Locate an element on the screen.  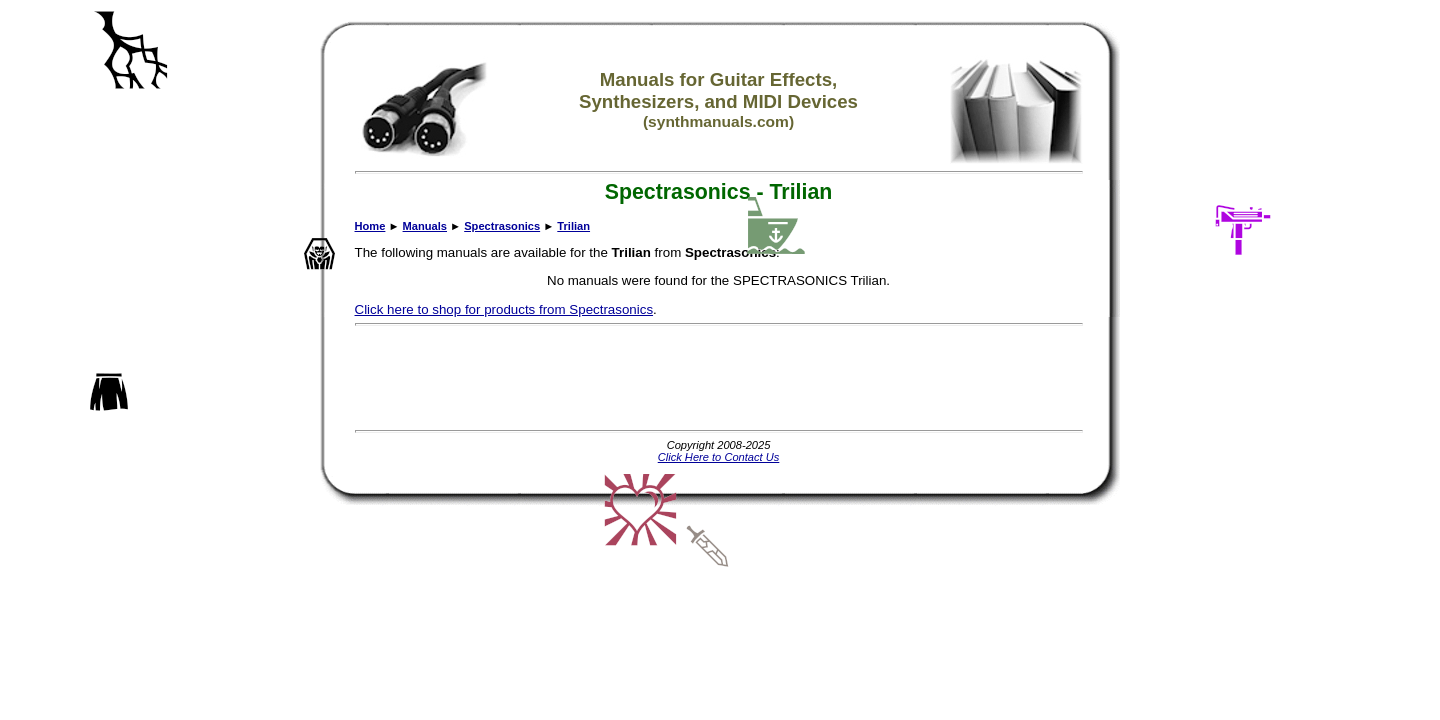
indicates a favorite or loved item is located at coordinates (640, 509).